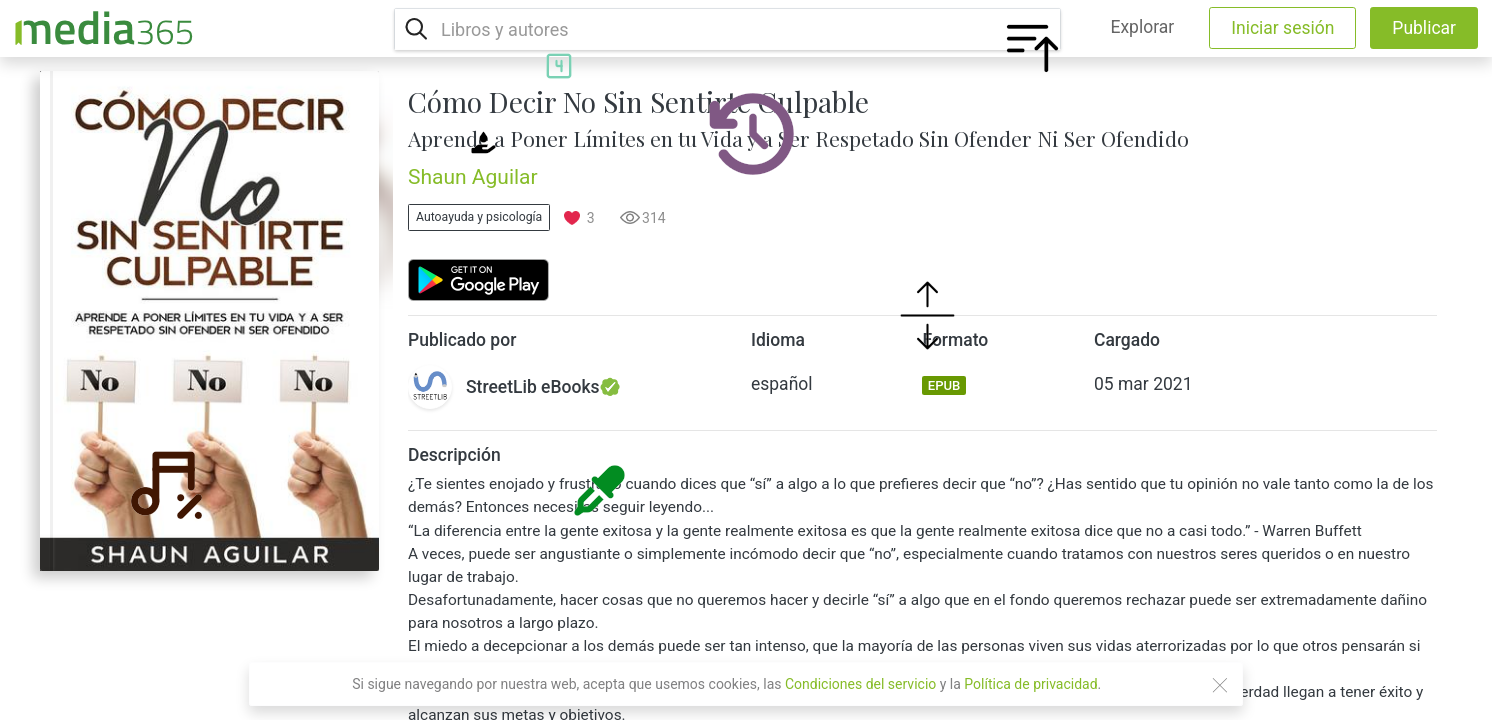  Describe the element at coordinates (1032, 46) in the screenshot. I see `sort list in ascending order` at that location.